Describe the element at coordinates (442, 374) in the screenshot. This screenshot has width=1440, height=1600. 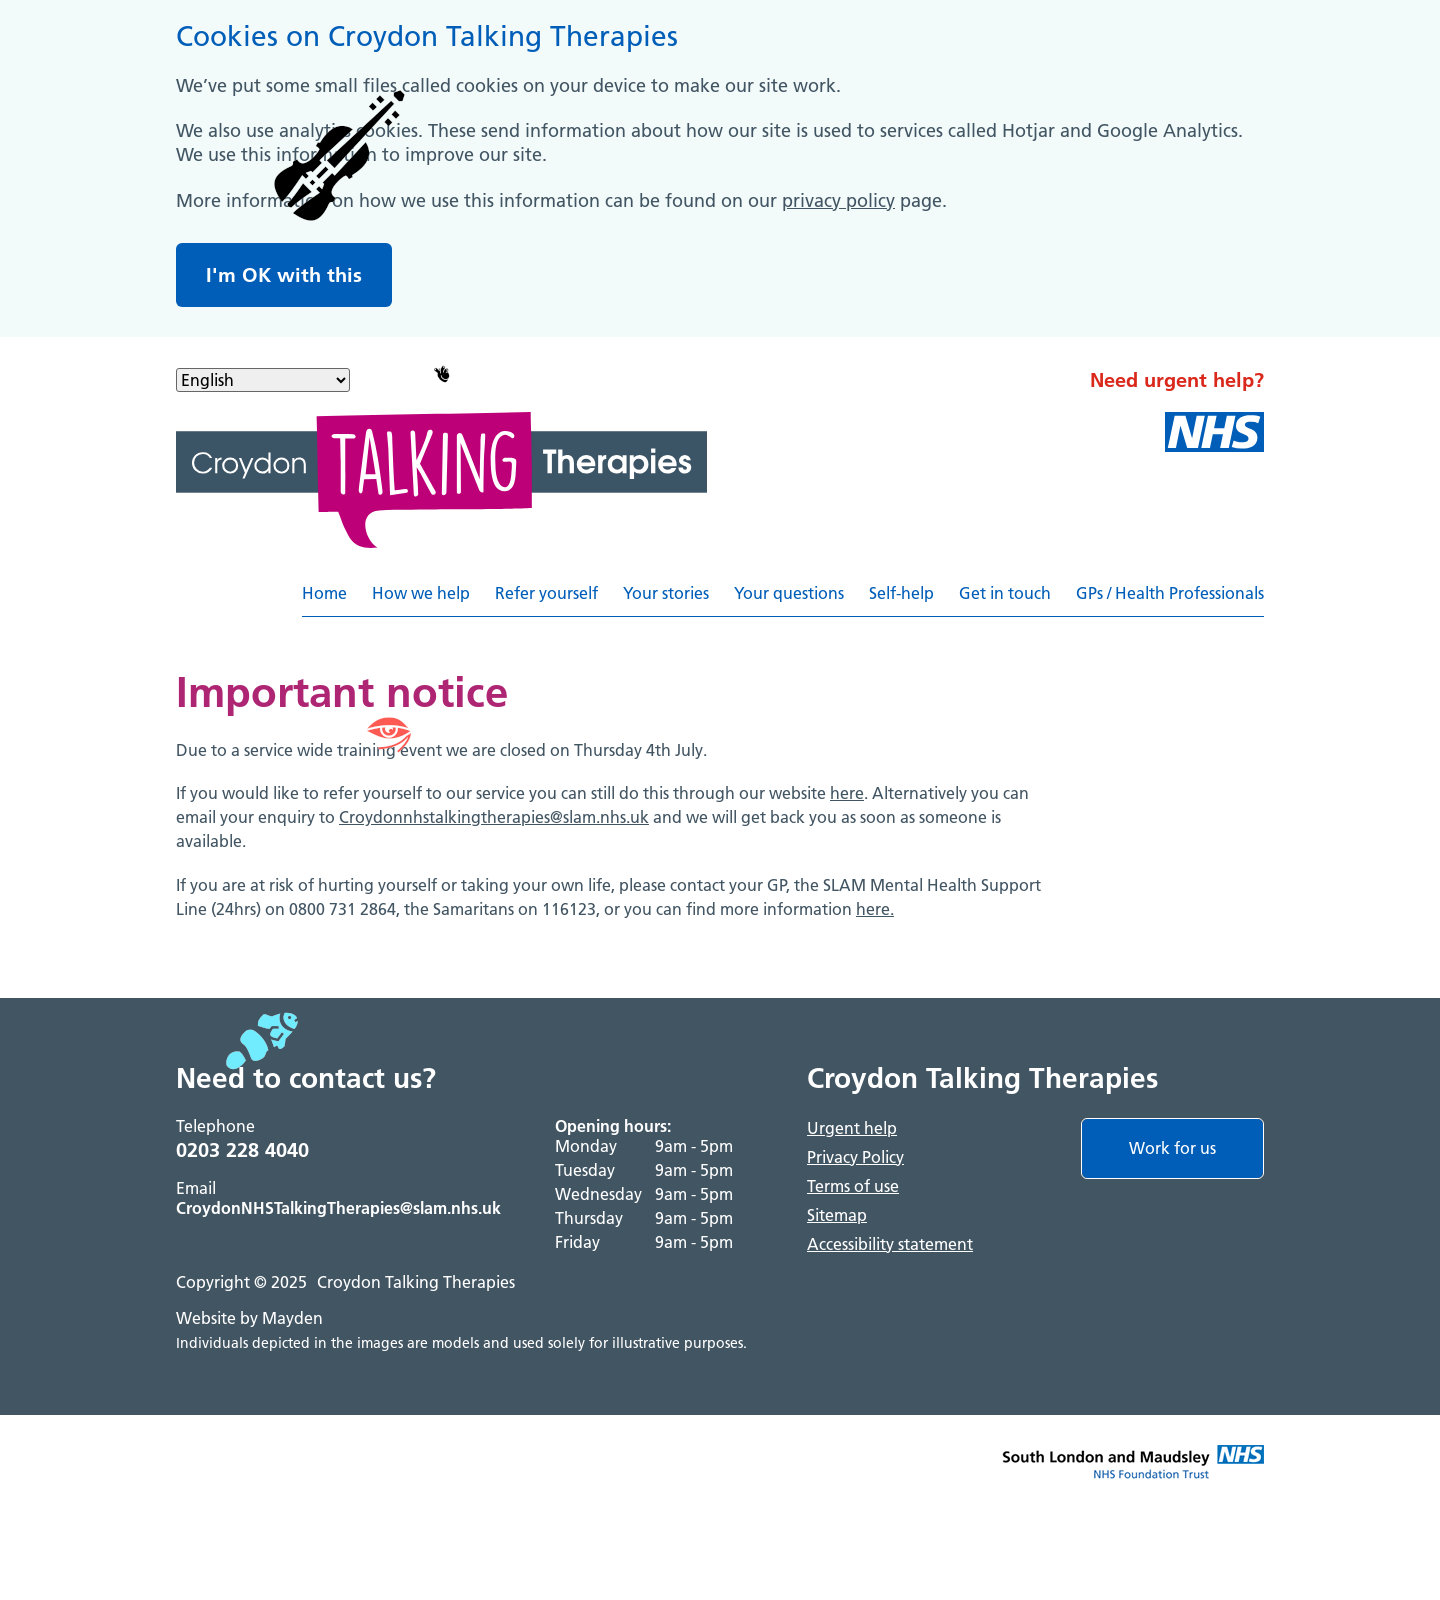
I see `view health or vital statistics` at that location.